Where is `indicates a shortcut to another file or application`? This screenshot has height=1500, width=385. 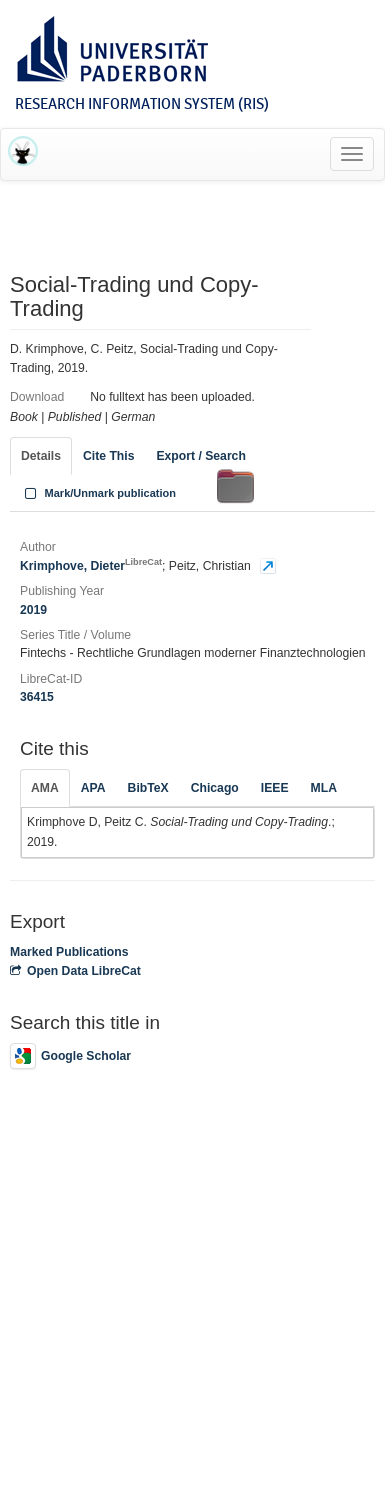 indicates a shortcut to another file or application is located at coordinates (268, 566).